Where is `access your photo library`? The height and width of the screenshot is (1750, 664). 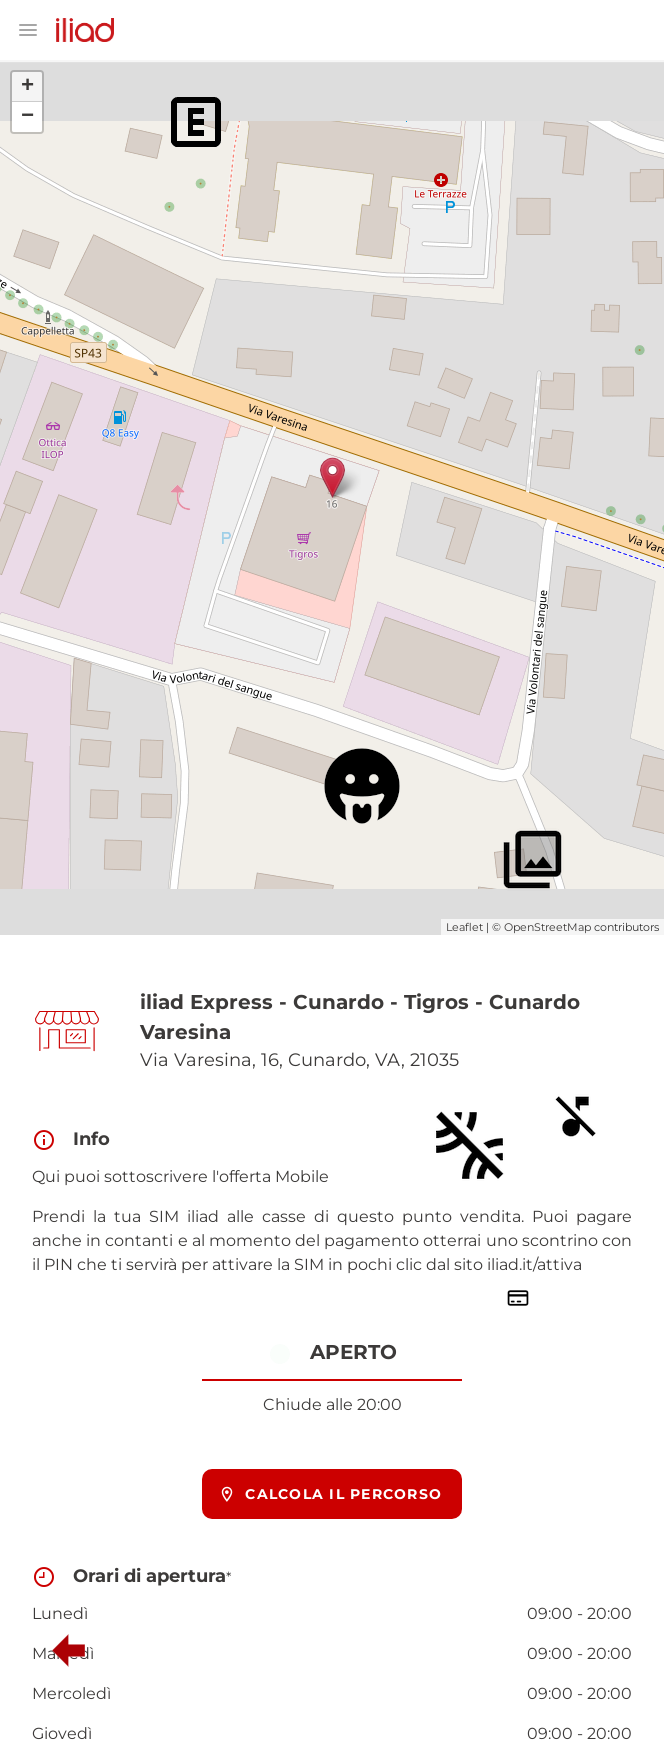 access your photo library is located at coordinates (532, 859).